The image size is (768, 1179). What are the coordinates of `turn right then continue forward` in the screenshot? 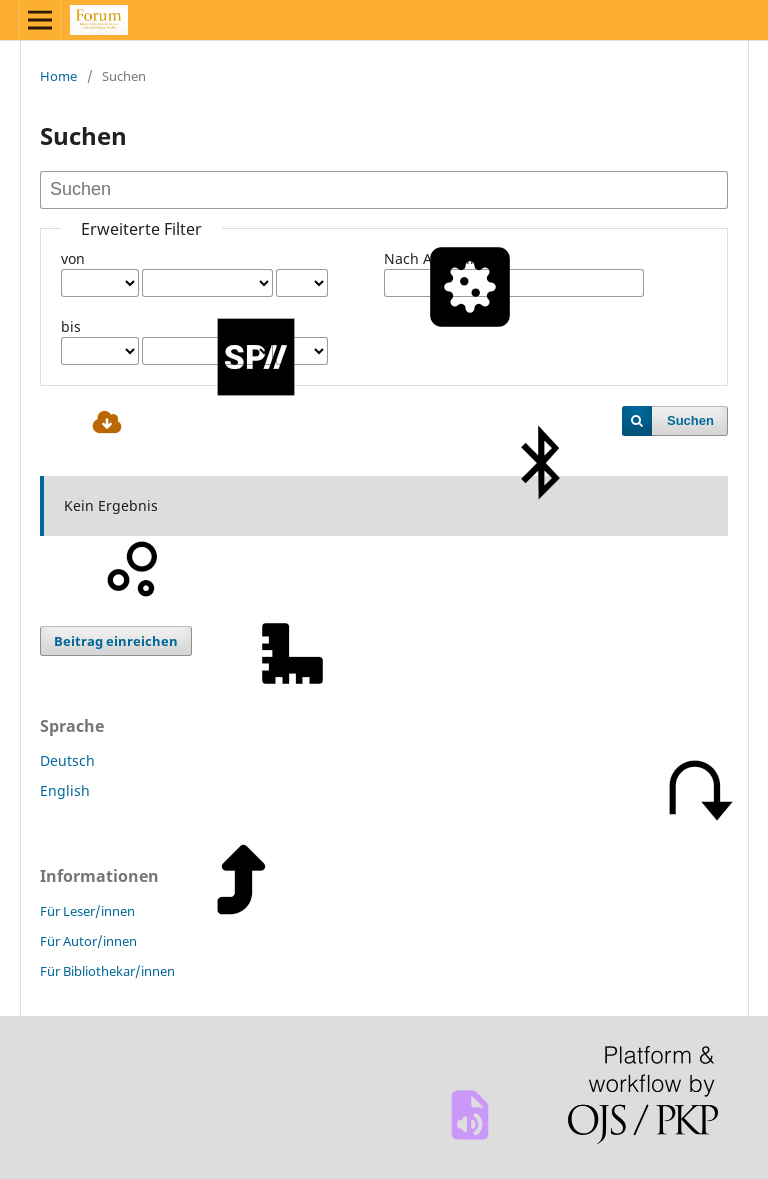 It's located at (243, 879).